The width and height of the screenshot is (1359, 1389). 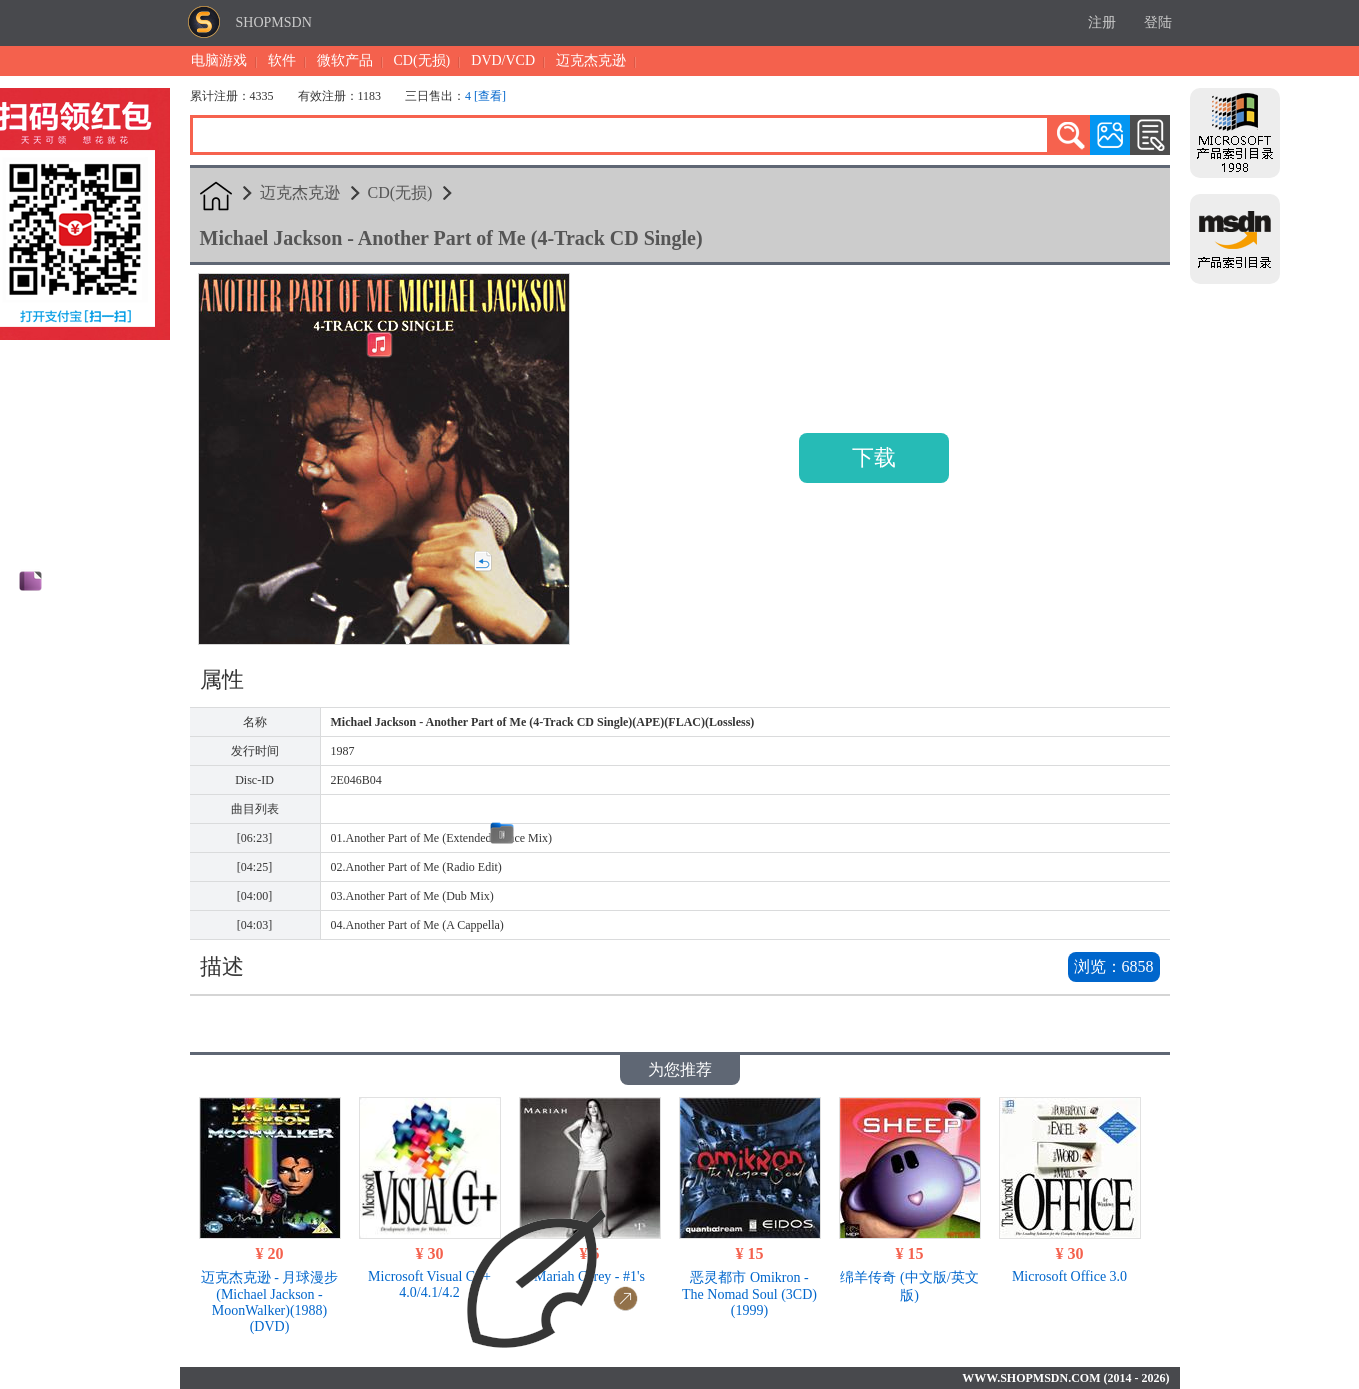 What do you see at coordinates (532, 1283) in the screenshot?
I see `access nature and plant emoji category` at bounding box center [532, 1283].